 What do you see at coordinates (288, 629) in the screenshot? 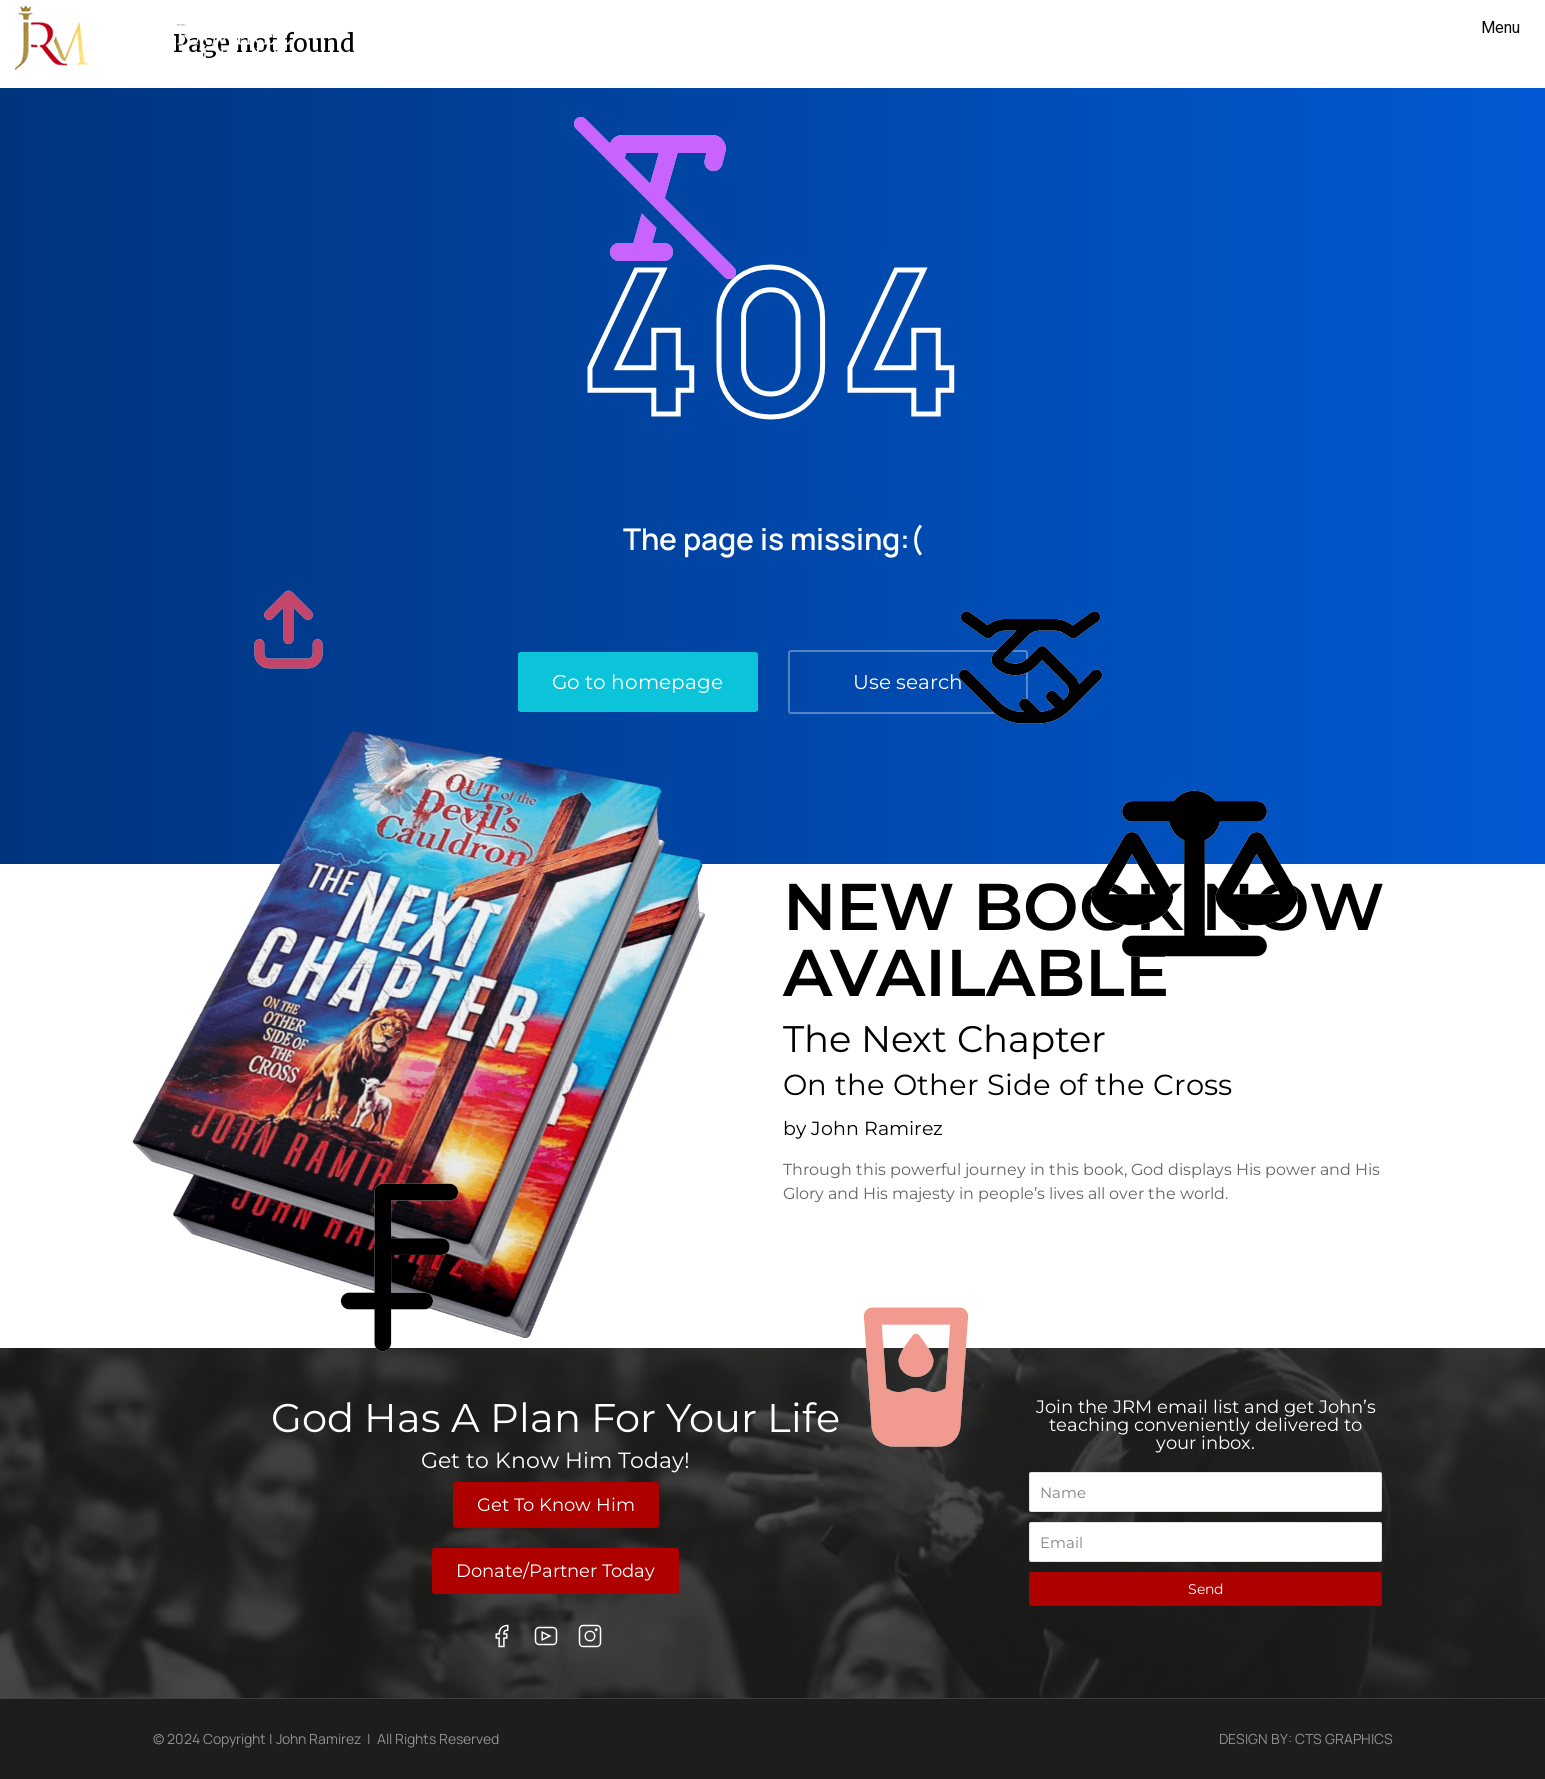
I see `upload a file or document` at bounding box center [288, 629].